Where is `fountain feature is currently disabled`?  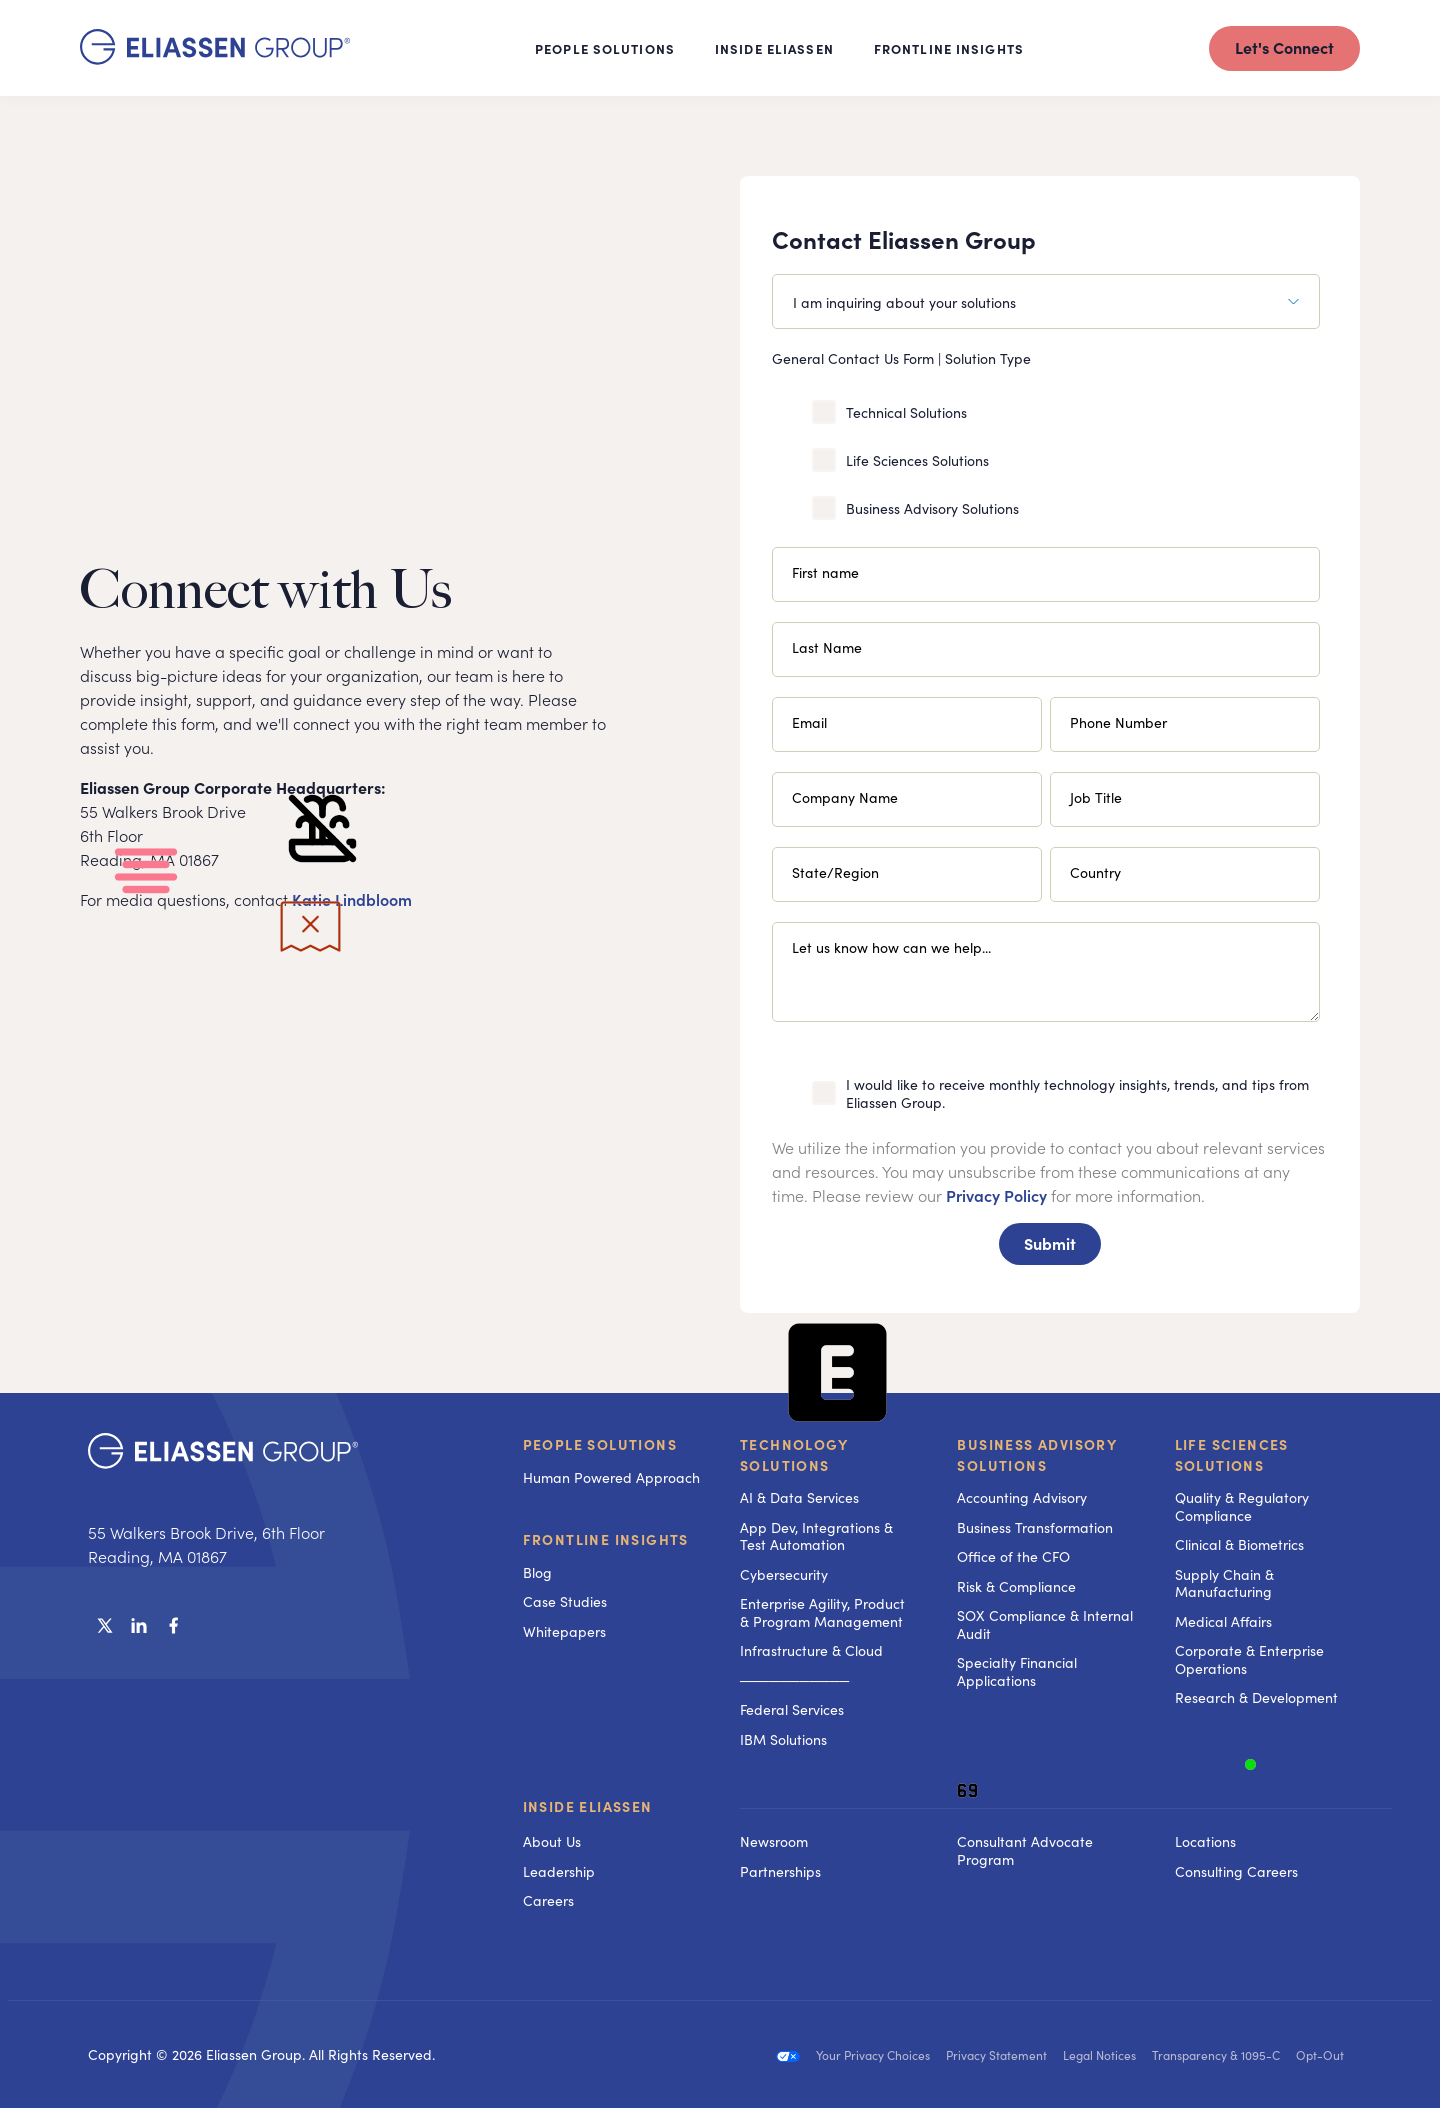 fountain feature is currently disabled is located at coordinates (322, 828).